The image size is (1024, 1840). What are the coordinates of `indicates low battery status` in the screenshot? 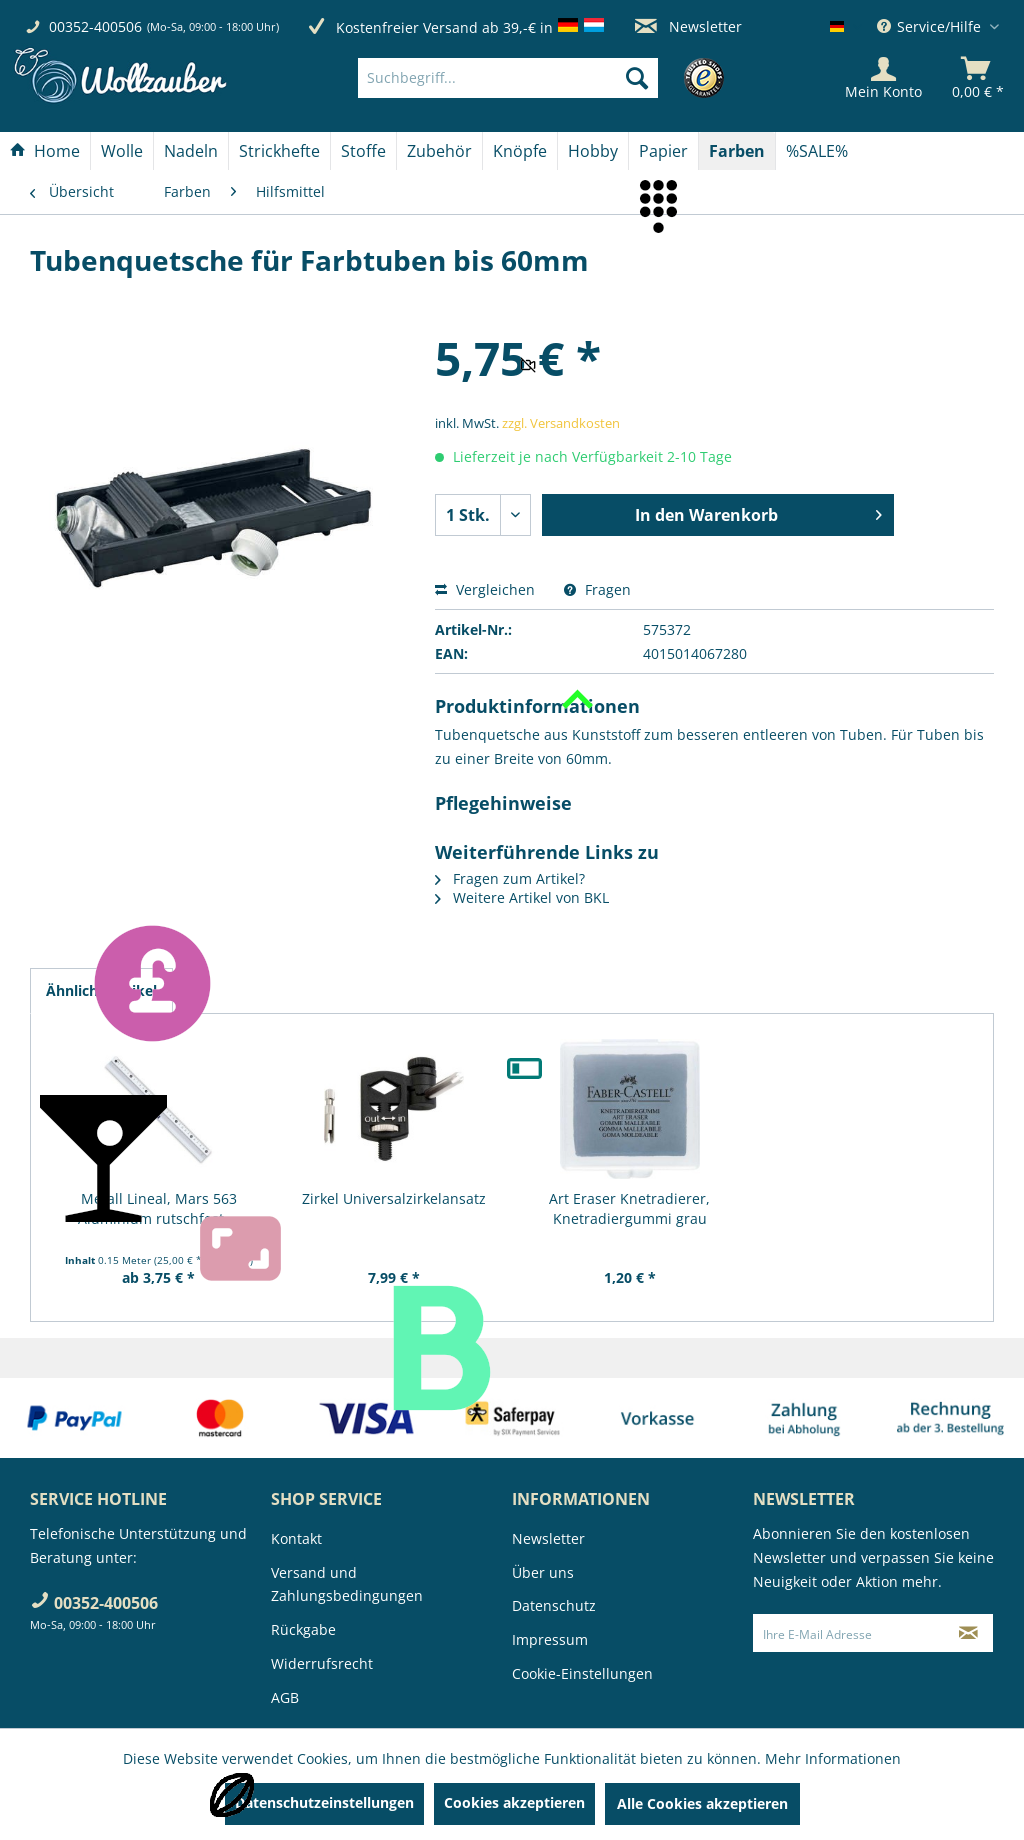 It's located at (524, 1068).